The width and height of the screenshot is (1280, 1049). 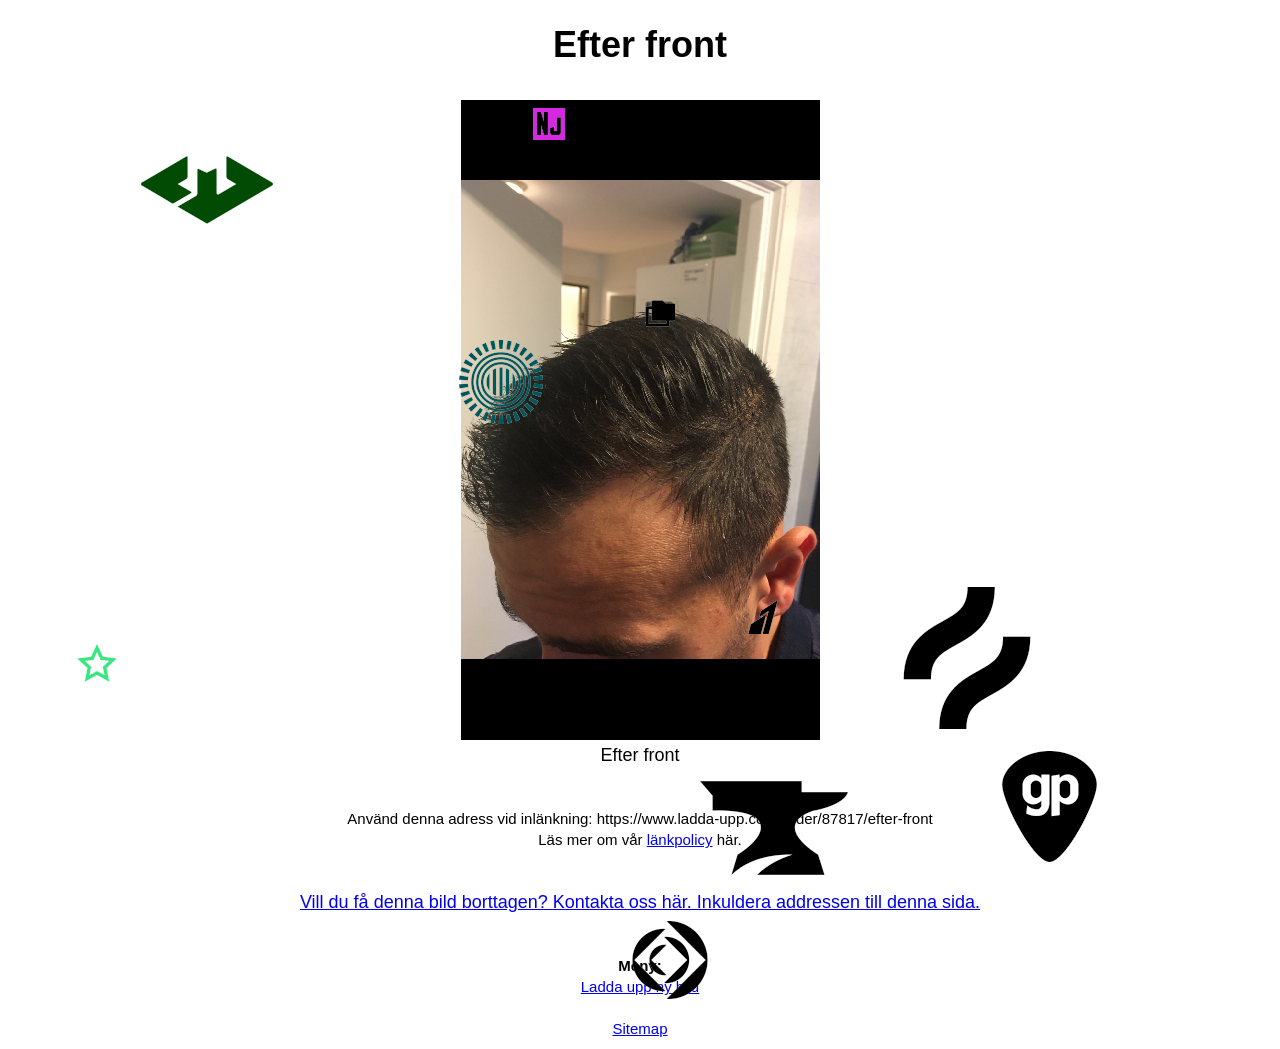 What do you see at coordinates (1049, 806) in the screenshot?
I see `open guitar pro application` at bounding box center [1049, 806].